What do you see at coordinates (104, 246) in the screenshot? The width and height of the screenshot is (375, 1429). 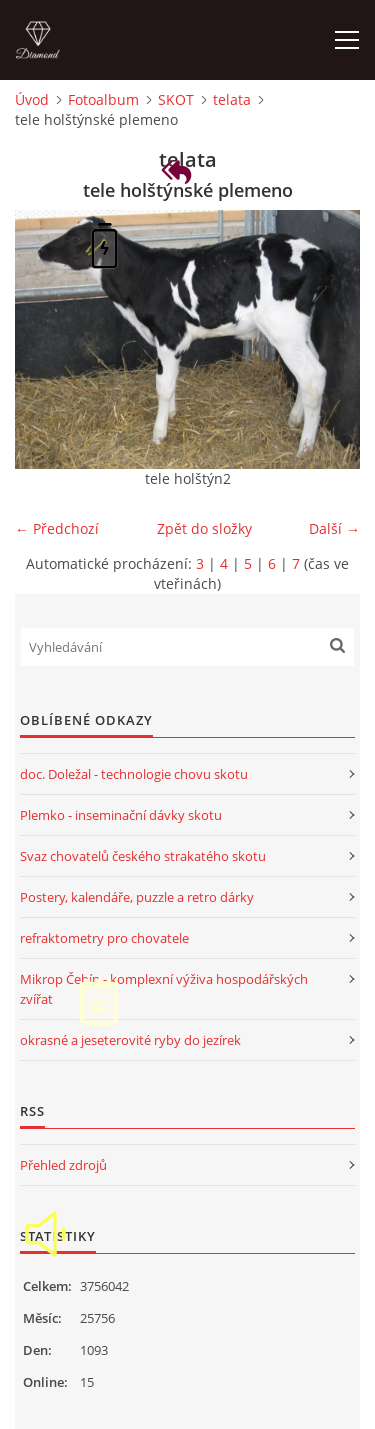 I see `indicates device is currently charging` at bounding box center [104, 246].